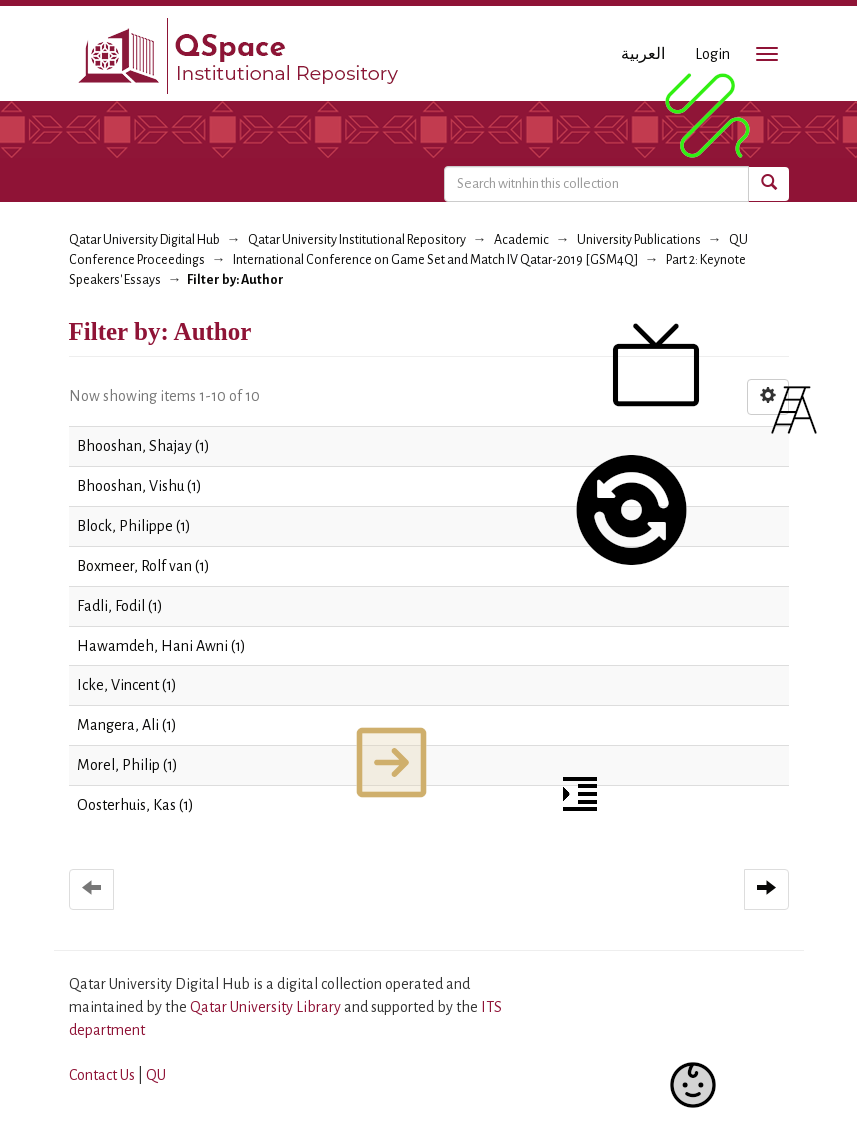 The image size is (857, 1140). What do you see at coordinates (580, 794) in the screenshot?
I see `increase text indentation` at bounding box center [580, 794].